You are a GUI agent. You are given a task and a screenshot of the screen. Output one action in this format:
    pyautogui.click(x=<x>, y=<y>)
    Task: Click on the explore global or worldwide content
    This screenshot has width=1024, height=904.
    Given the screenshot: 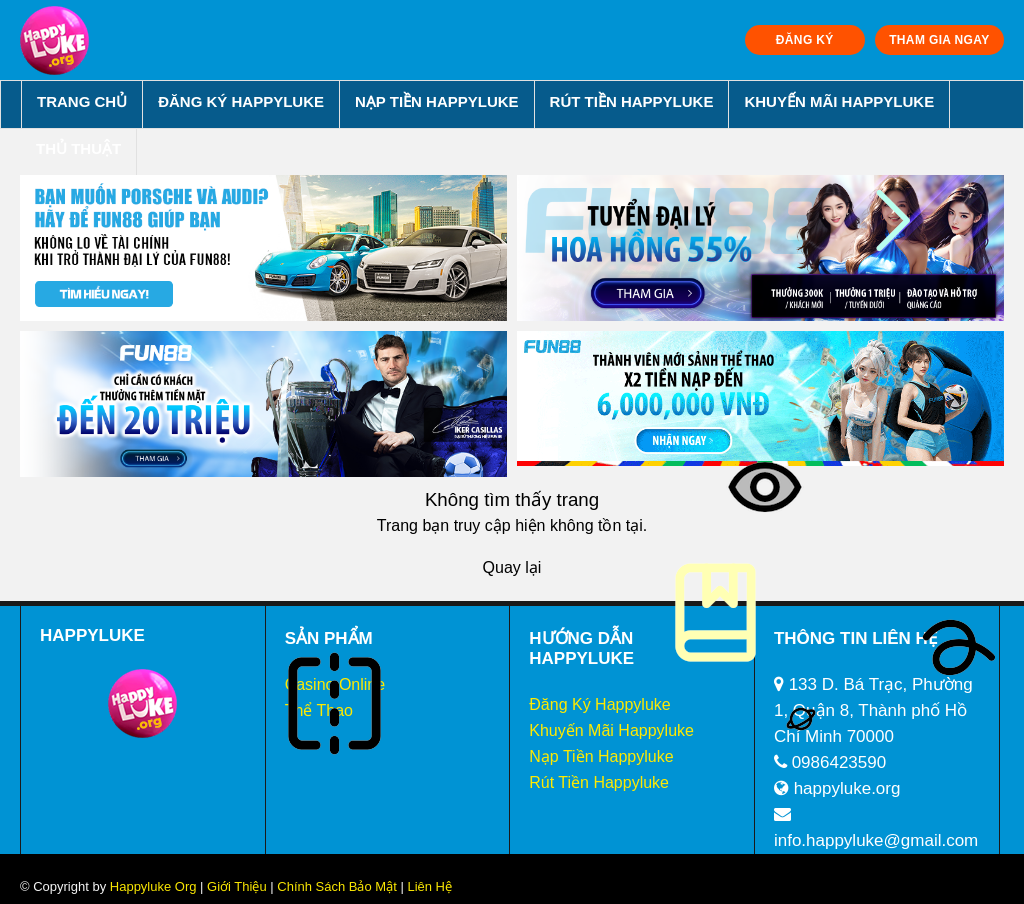 What is the action you would take?
    pyautogui.click(x=801, y=719)
    